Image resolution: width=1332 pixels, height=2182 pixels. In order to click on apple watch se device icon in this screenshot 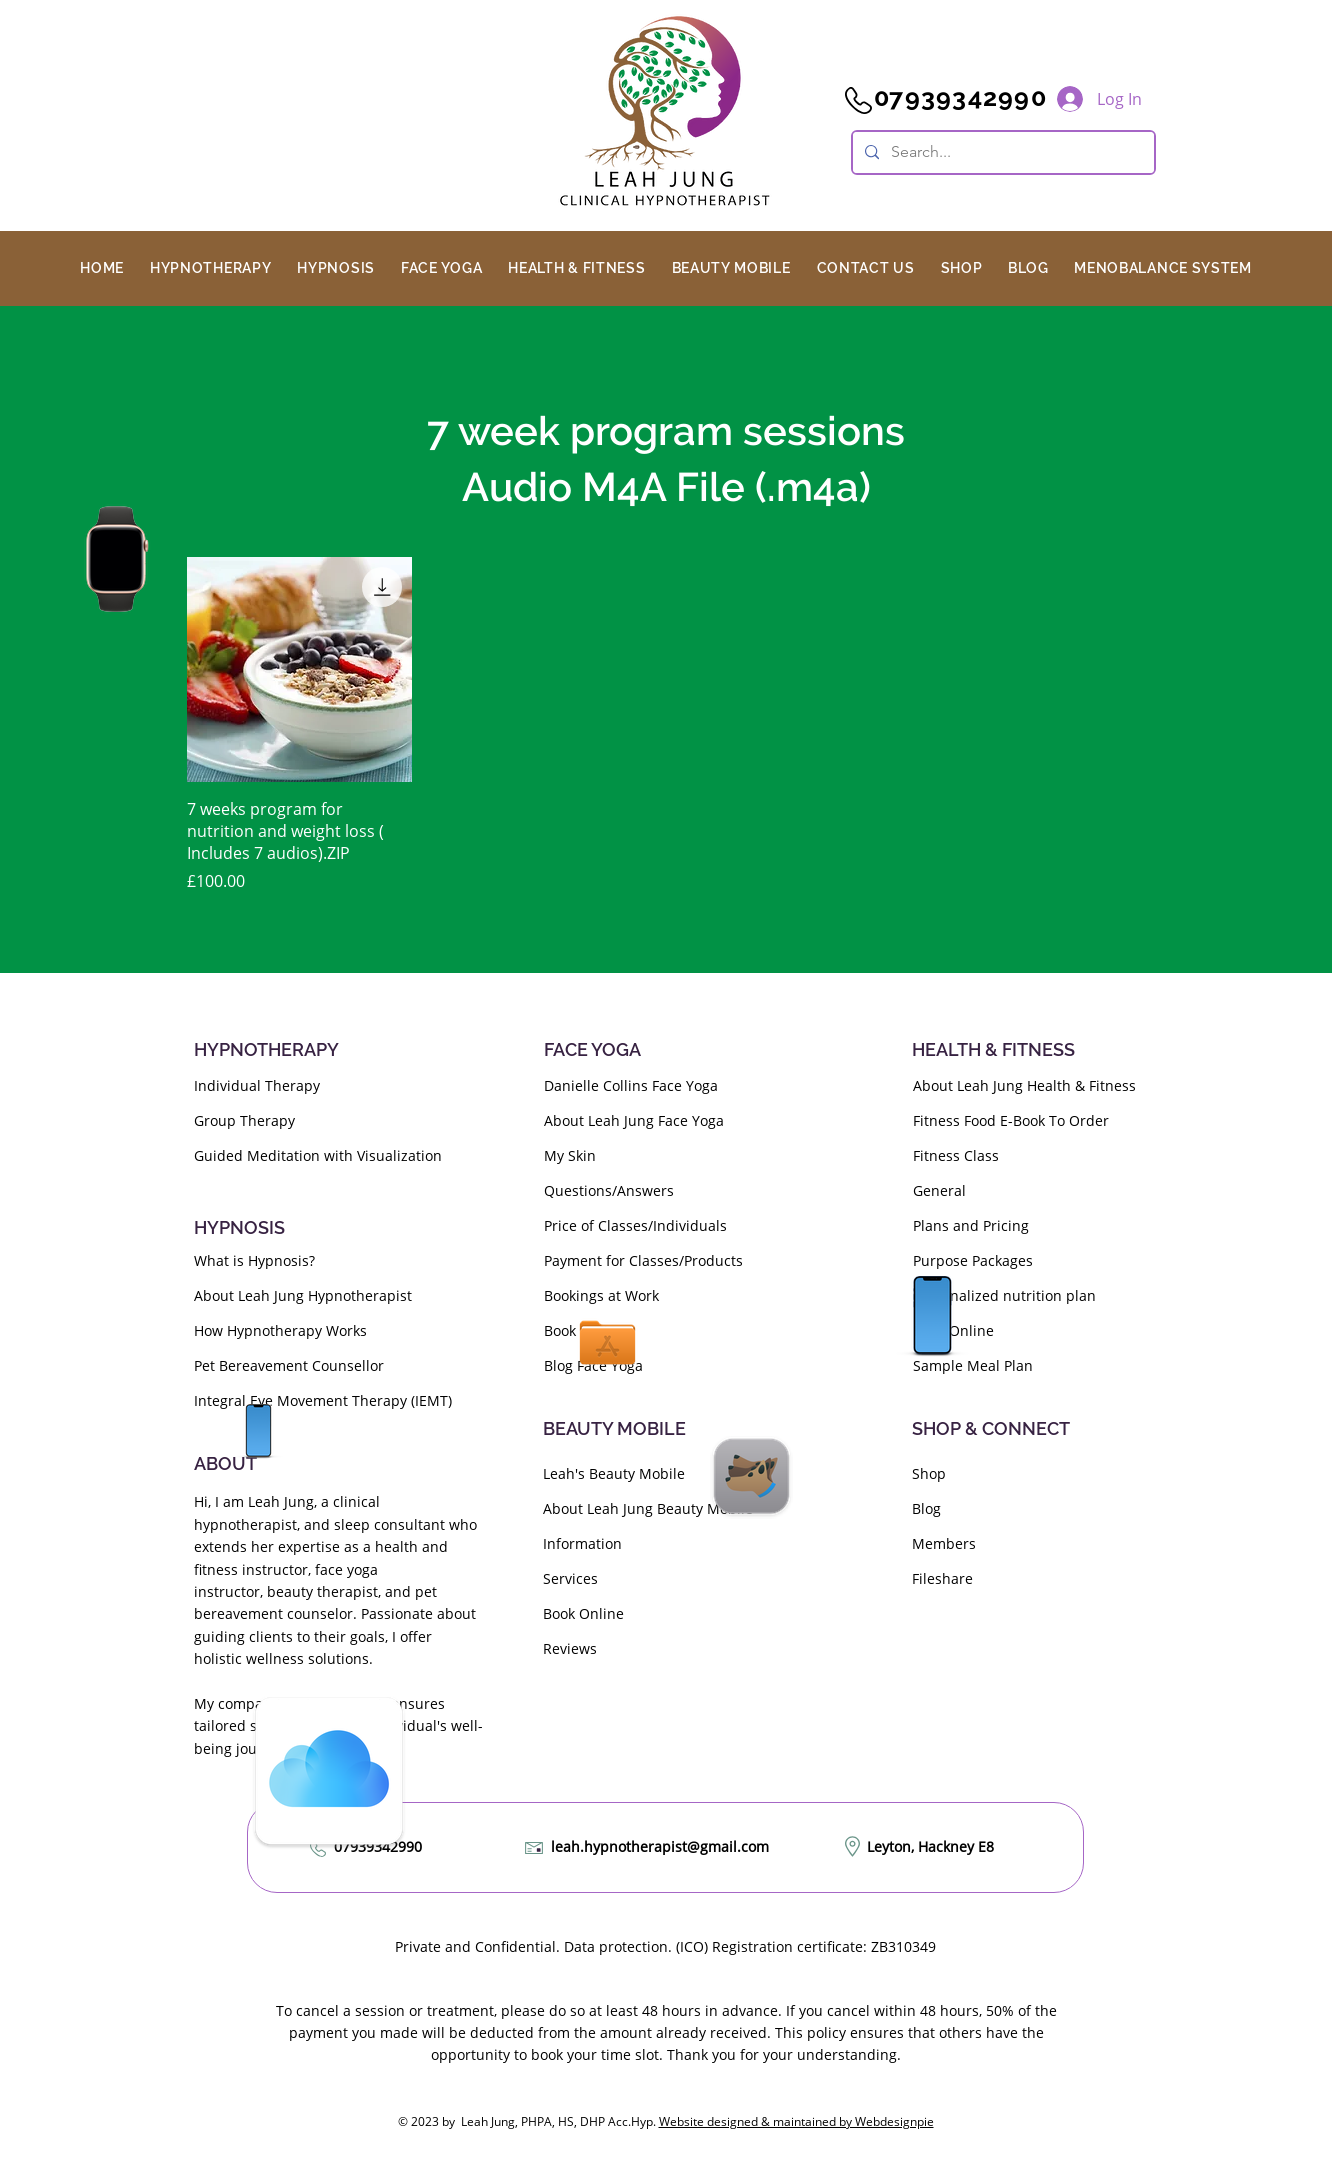, I will do `click(116, 559)`.